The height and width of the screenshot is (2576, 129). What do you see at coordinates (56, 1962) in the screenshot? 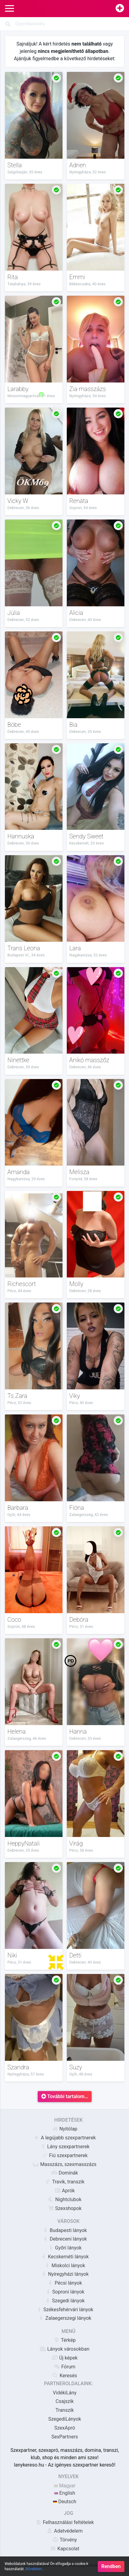
I see `minimize window to taskbar` at bounding box center [56, 1962].